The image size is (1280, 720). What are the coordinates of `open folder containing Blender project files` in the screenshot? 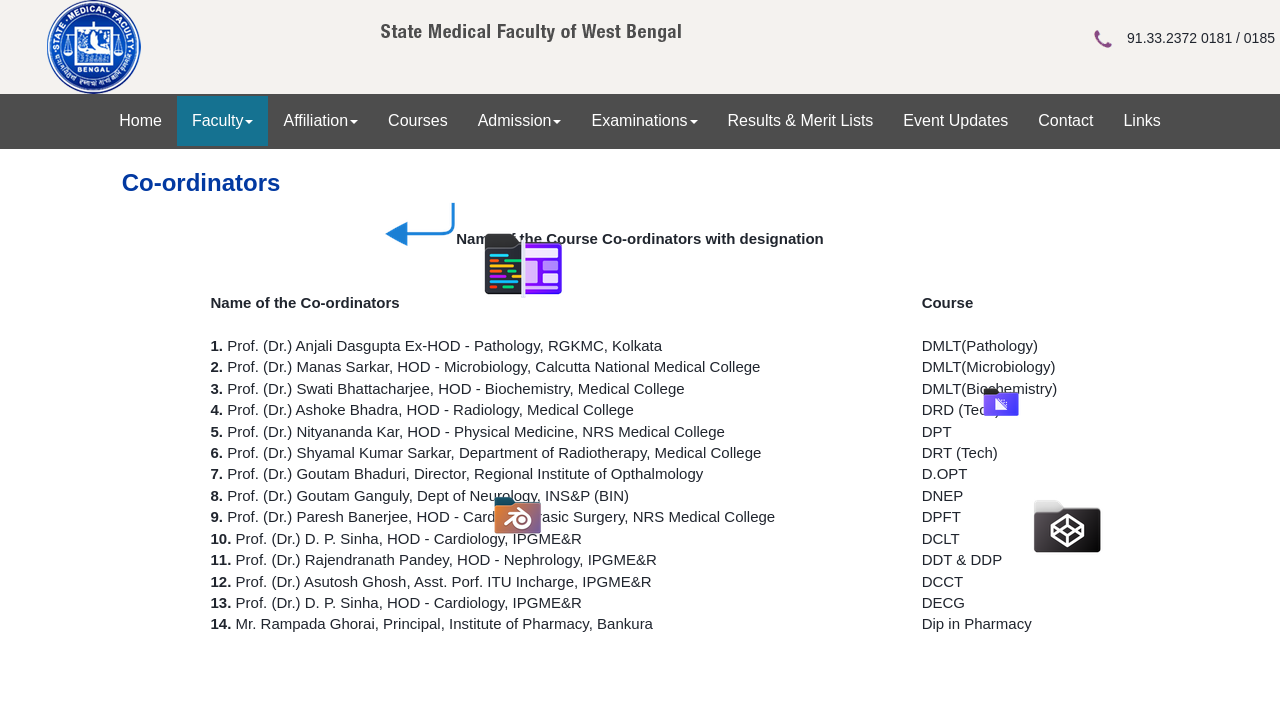 It's located at (517, 516).